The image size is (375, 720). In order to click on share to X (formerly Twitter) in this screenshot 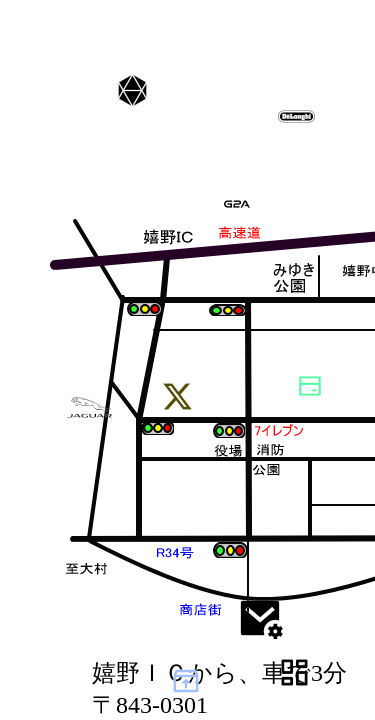, I will do `click(177, 396)`.